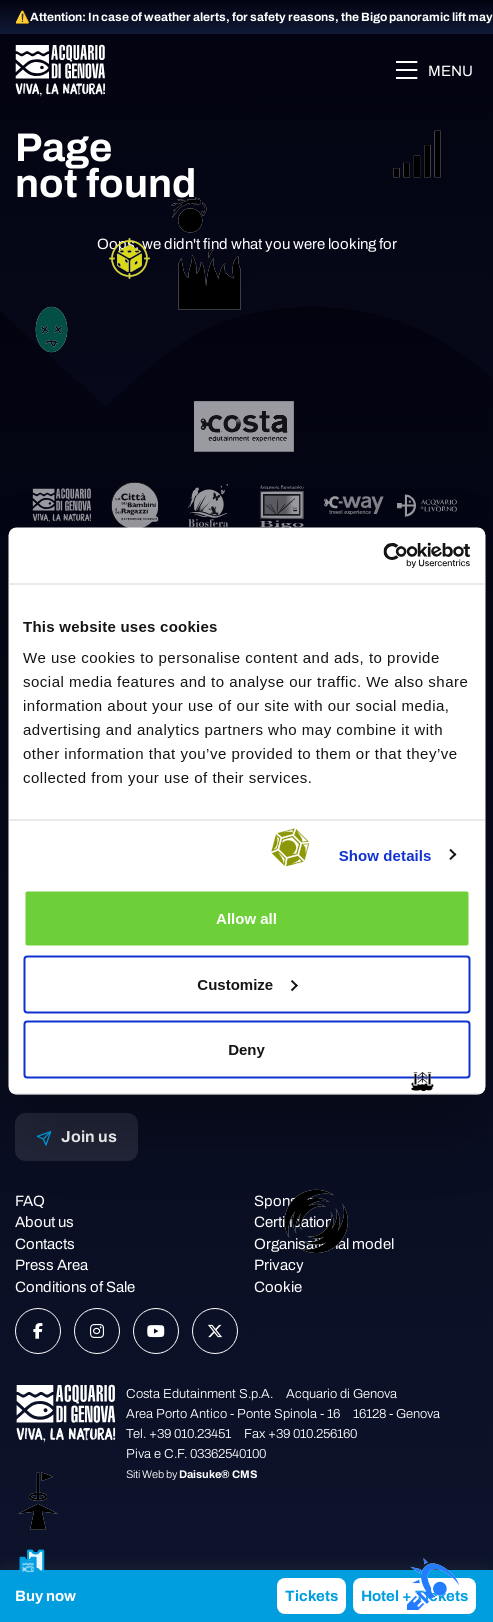 The width and height of the screenshot is (493, 1622). I want to click on equip a magic staff or wand, so click(433, 1584).